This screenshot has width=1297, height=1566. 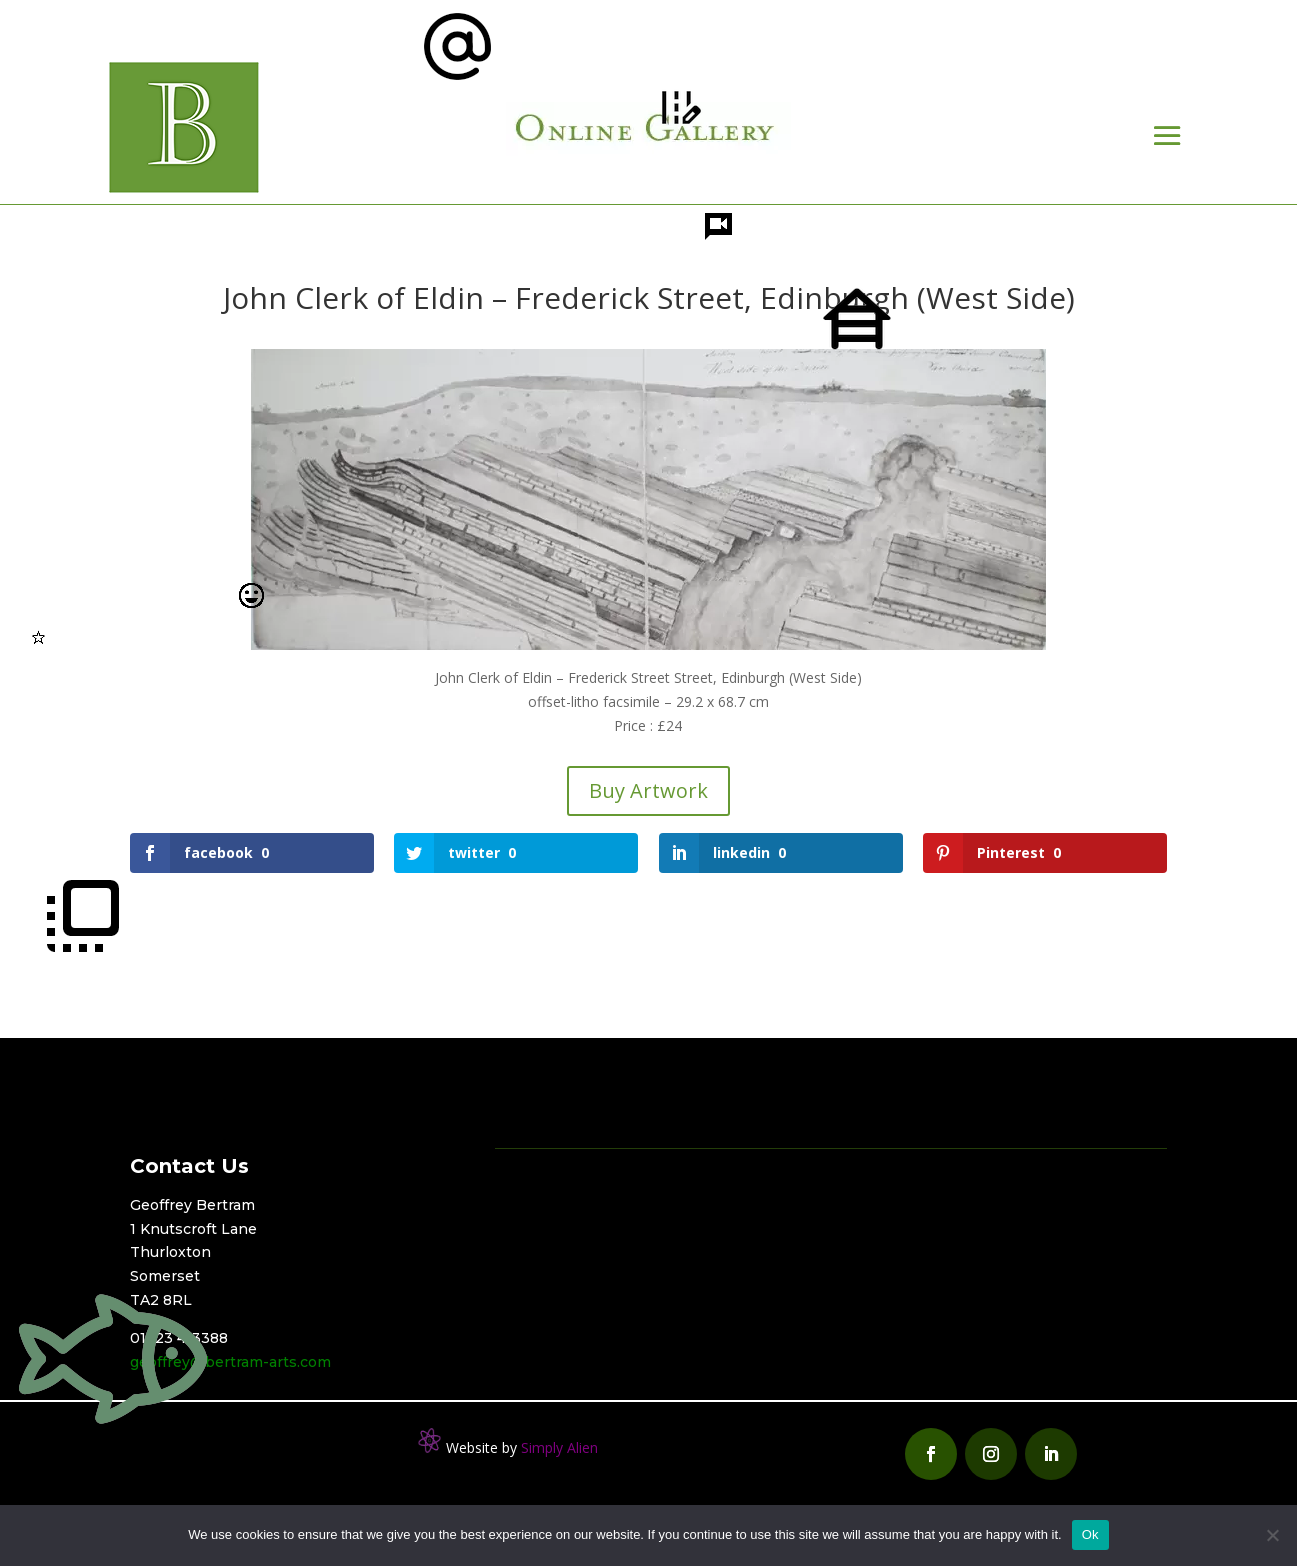 What do you see at coordinates (718, 226) in the screenshot?
I see `start a video call or chat` at bounding box center [718, 226].